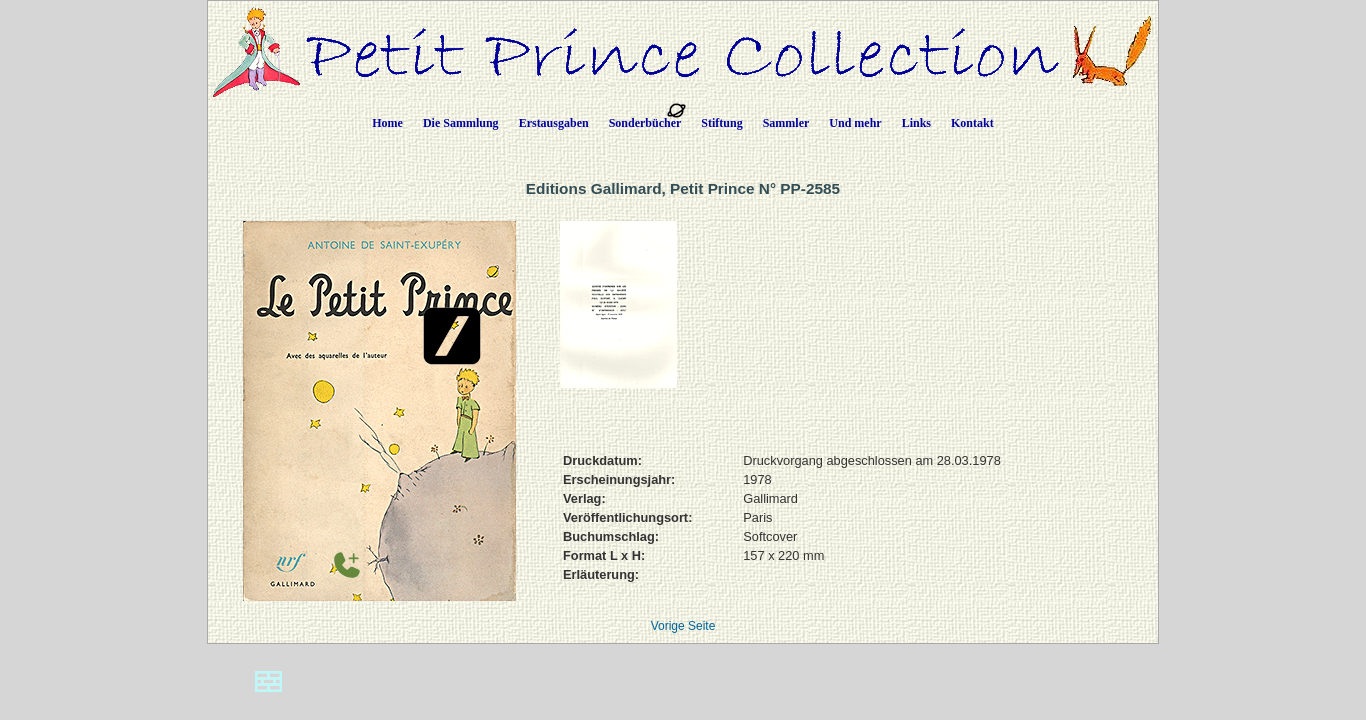 The width and height of the screenshot is (1366, 720). What do you see at coordinates (347, 564) in the screenshot?
I see `add a new contact` at bounding box center [347, 564].